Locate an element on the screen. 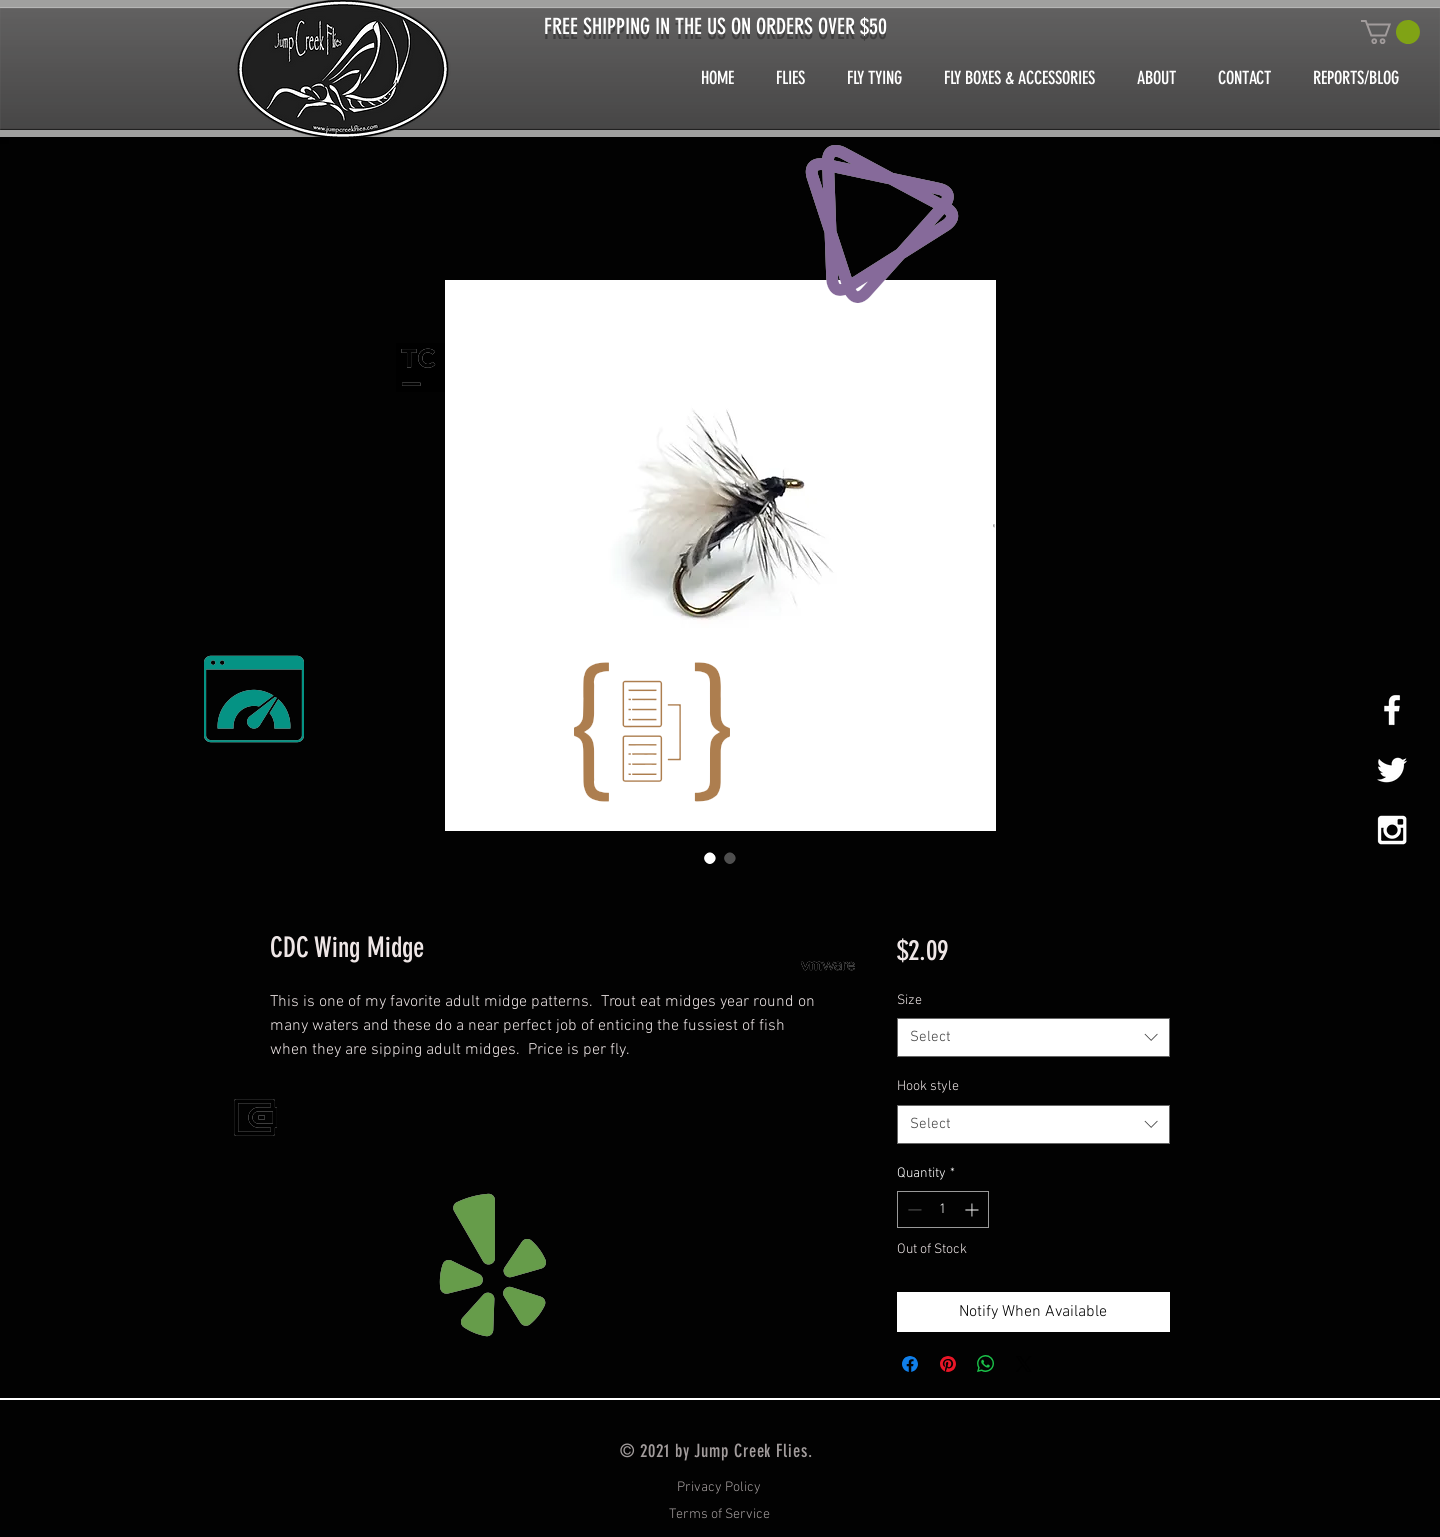  open the yelp app is located at coordinates (493, 1265).